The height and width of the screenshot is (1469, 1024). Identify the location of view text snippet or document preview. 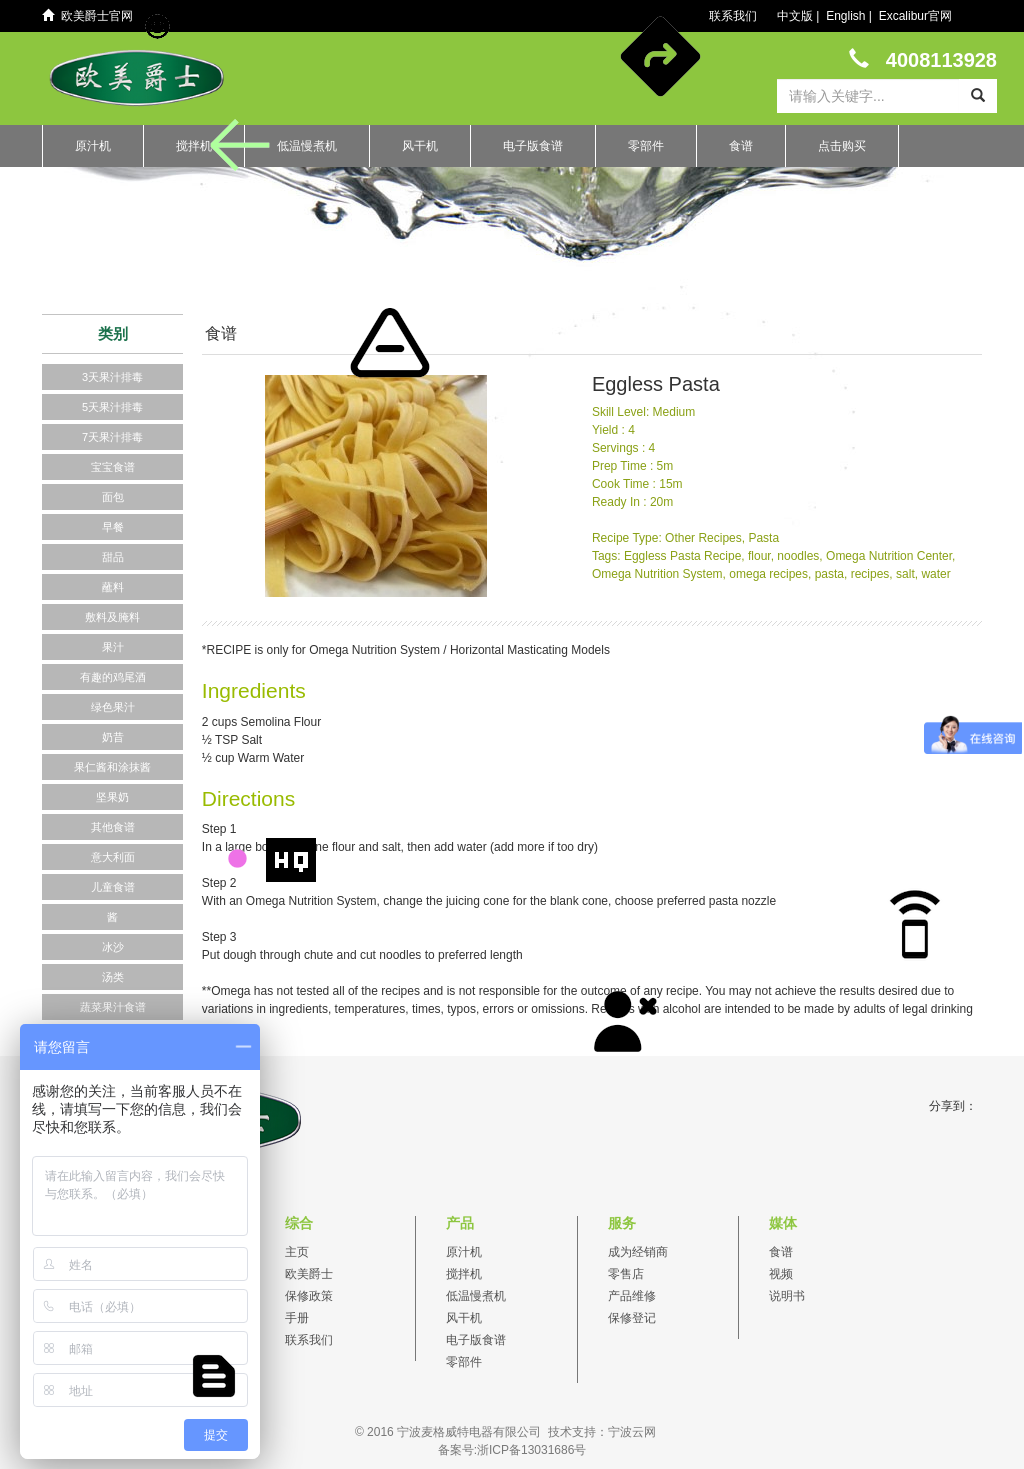
(214, 1376).